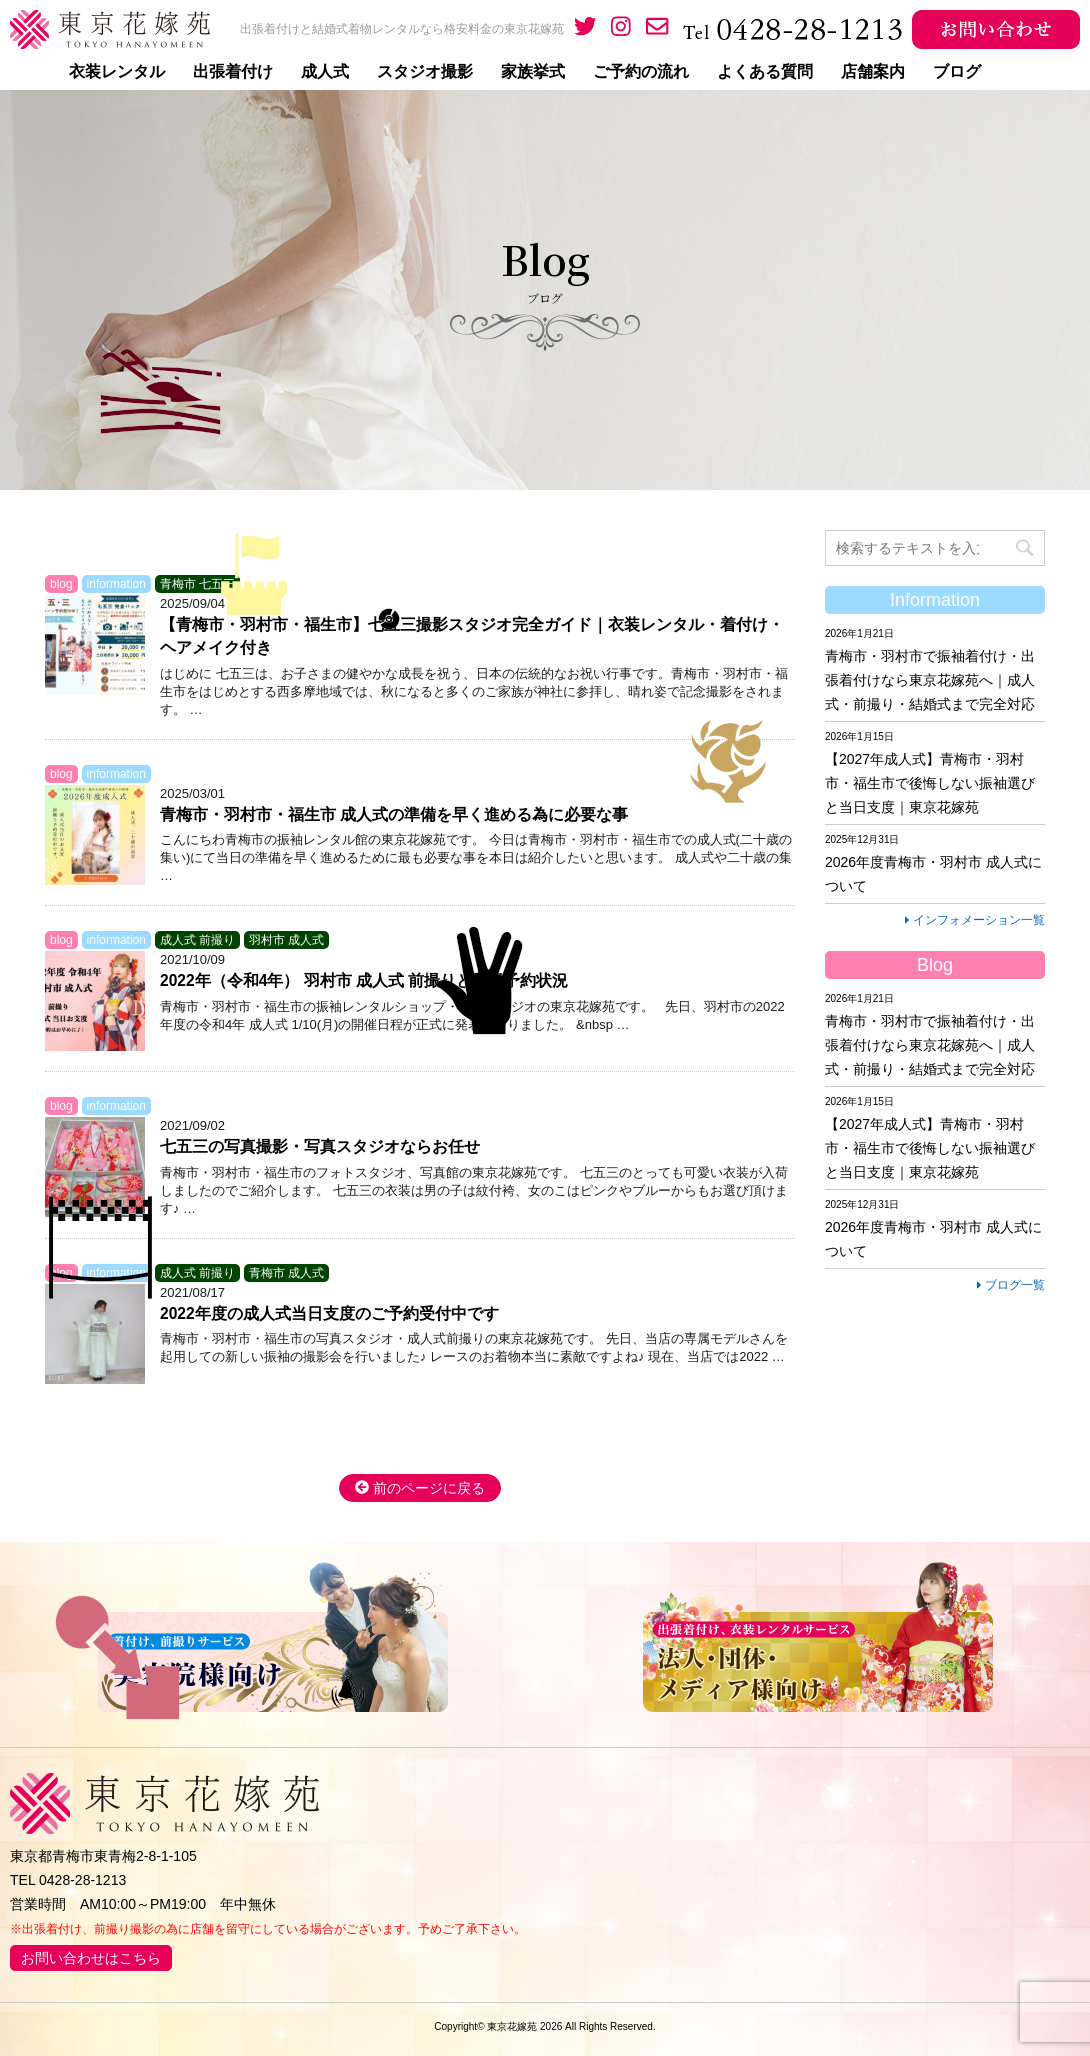  Describe the element at coordinates (117, 1657) in the screenshot. I see `transform or convert an object` at that location.